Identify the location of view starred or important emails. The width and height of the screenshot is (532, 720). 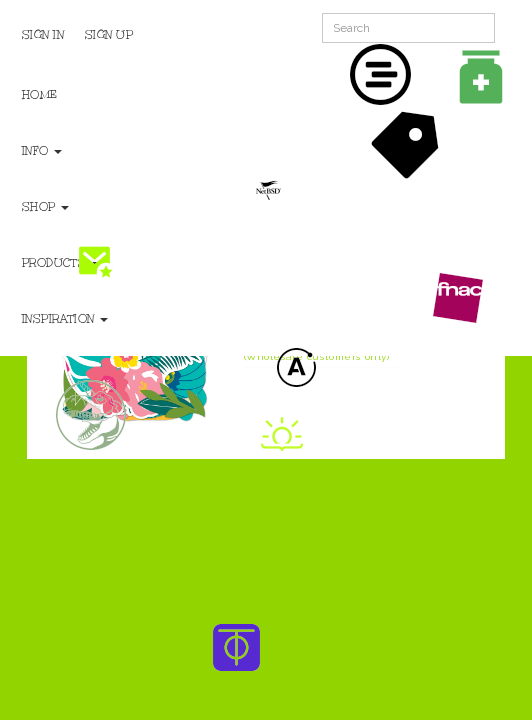
(94, 260).